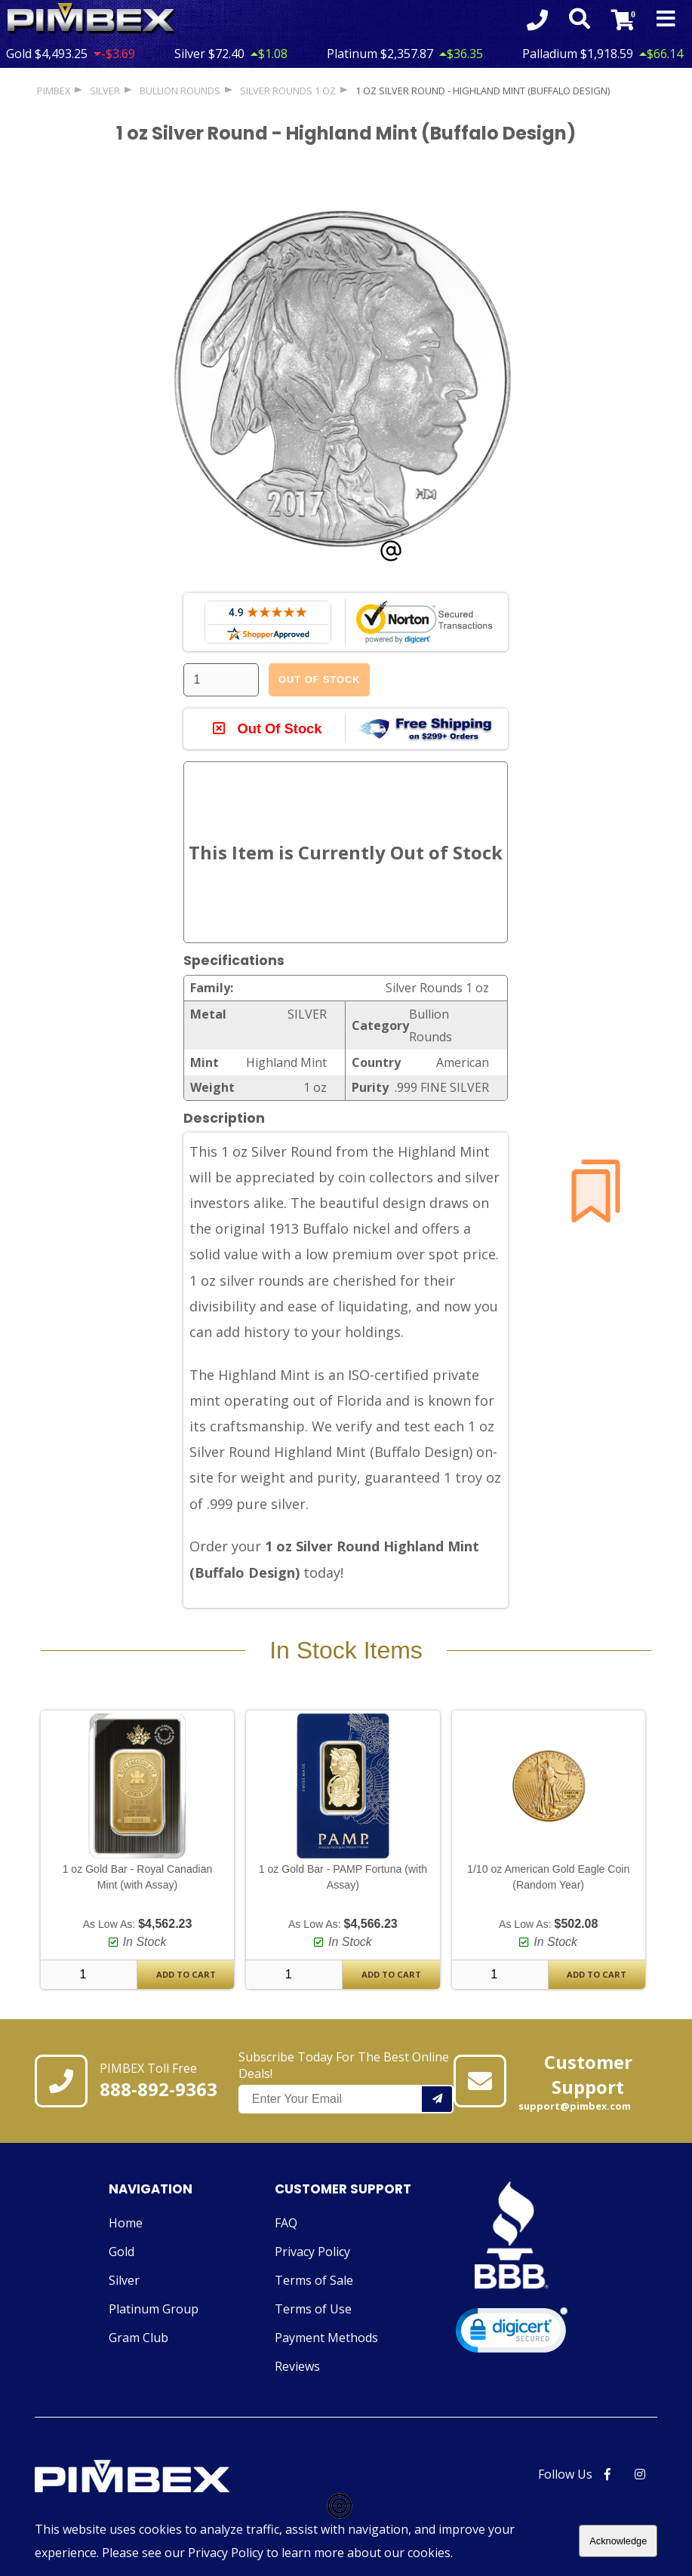 The width and height of the screenshot is (692, 2576). Describe the element at coordinates (391, 551) in the screenshot. I see `mention a user in a post or comment` at that location.